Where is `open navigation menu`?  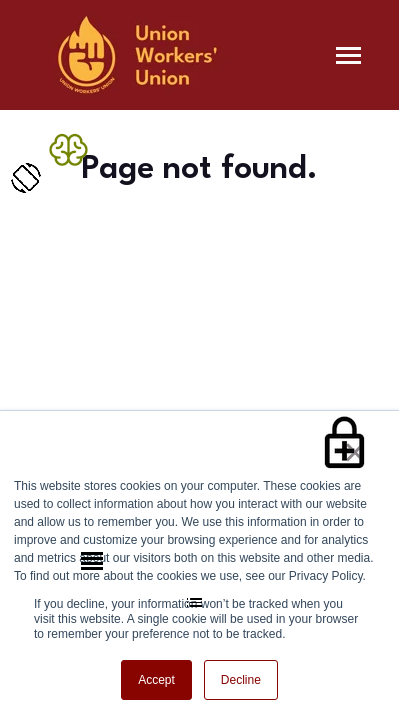 open navigation menu is located at coordinates (92, 561).